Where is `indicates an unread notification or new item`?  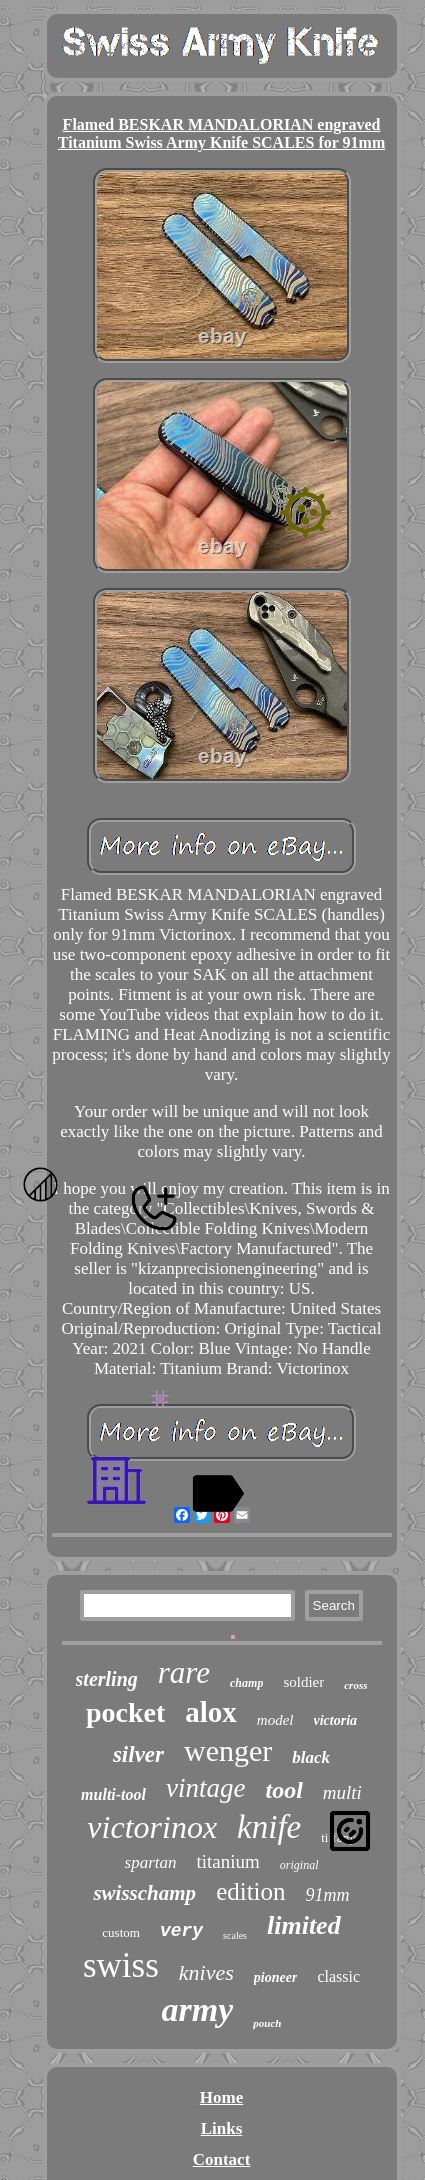
indicates an unread notification or new item is located at coordinates (233, 1637).